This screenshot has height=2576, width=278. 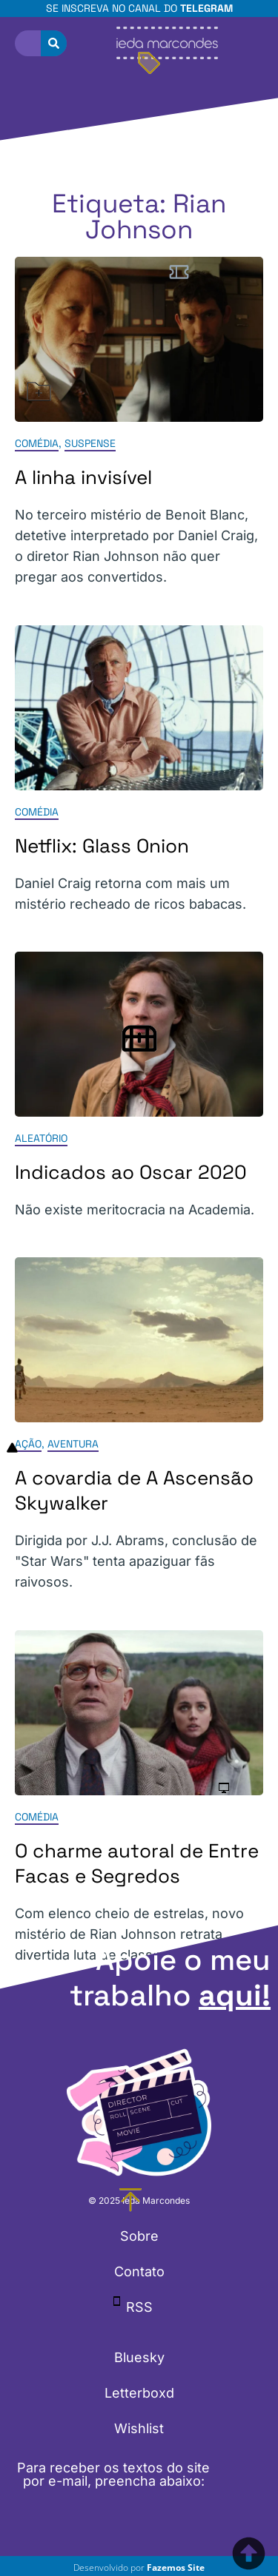 What do you see at coordinates (224, 1788) in the screenshot?
I see `switch to desktop view` at bounding box center [224, 1788].